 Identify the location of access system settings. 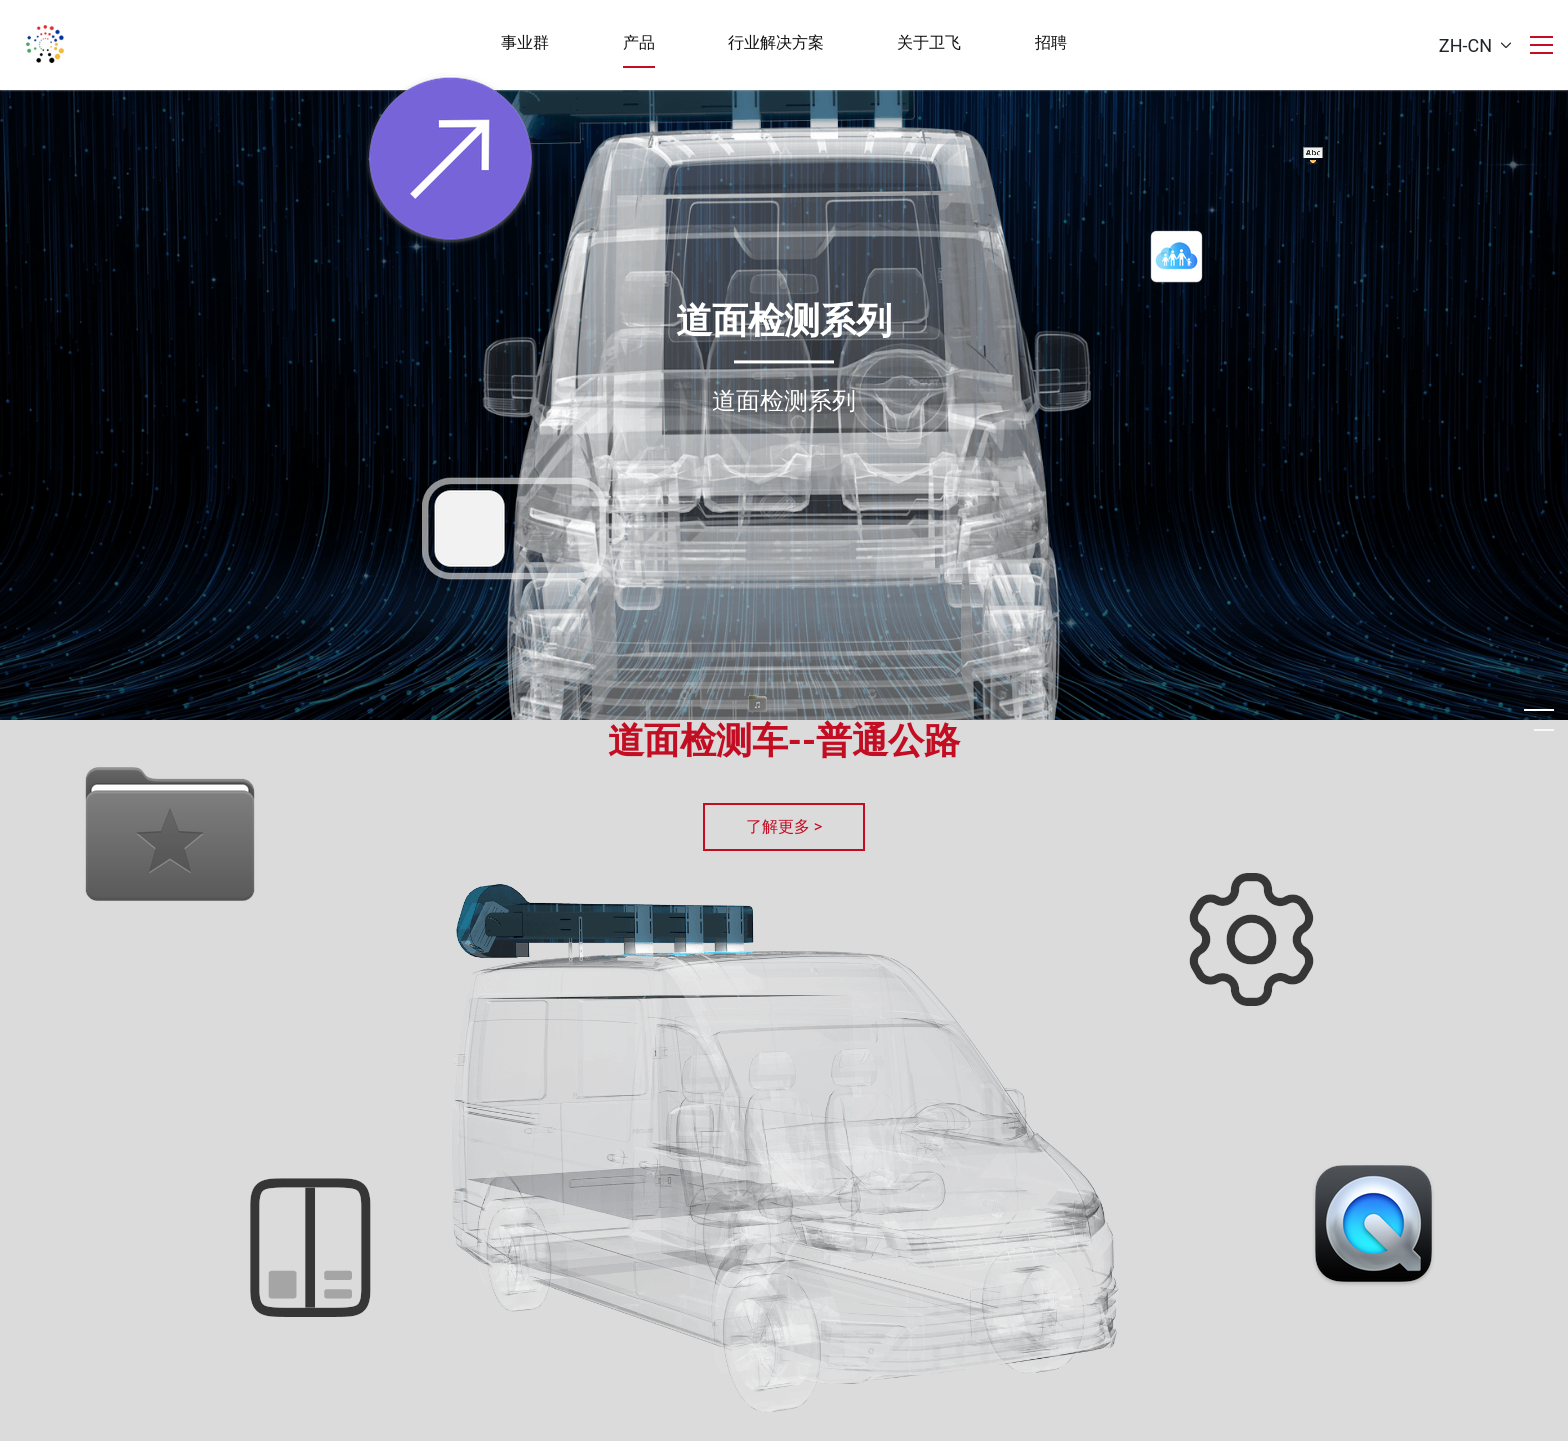
(1251, 939).